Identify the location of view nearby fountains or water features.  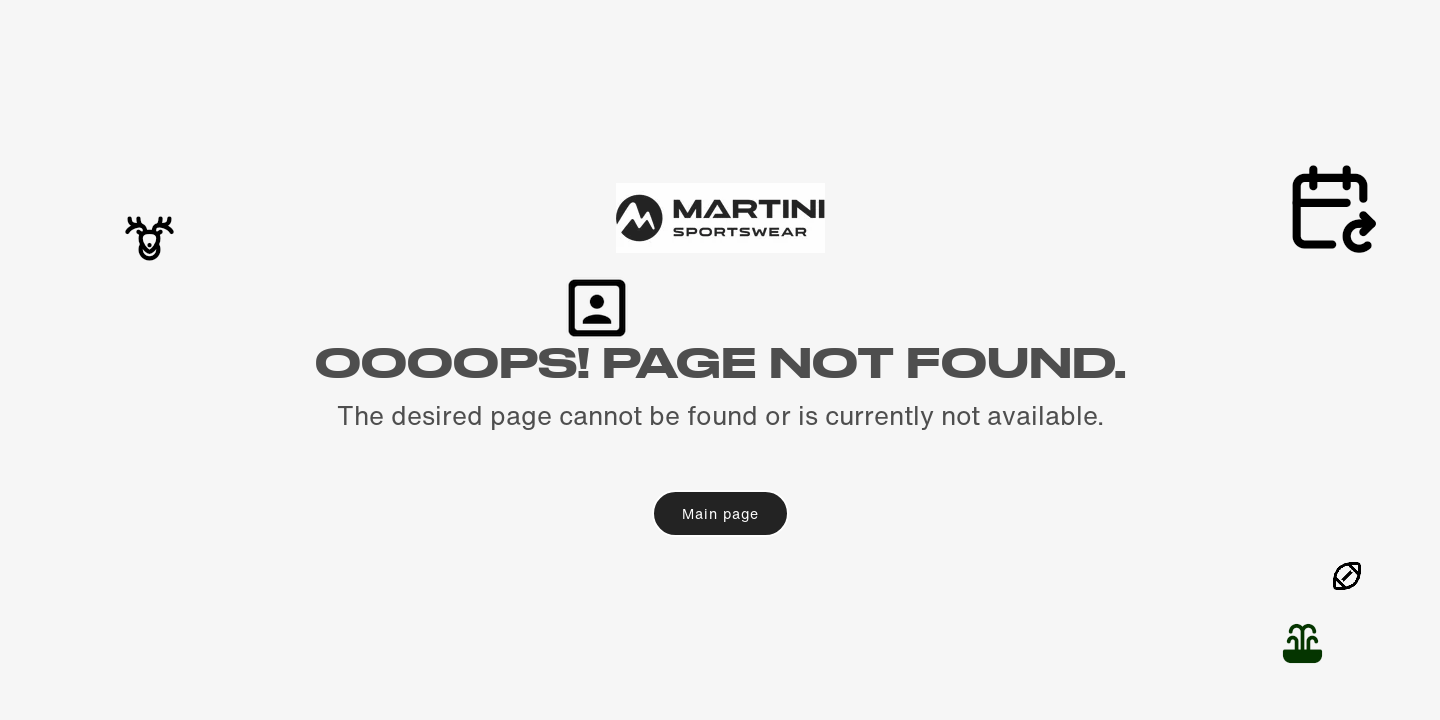
(1302, 643).